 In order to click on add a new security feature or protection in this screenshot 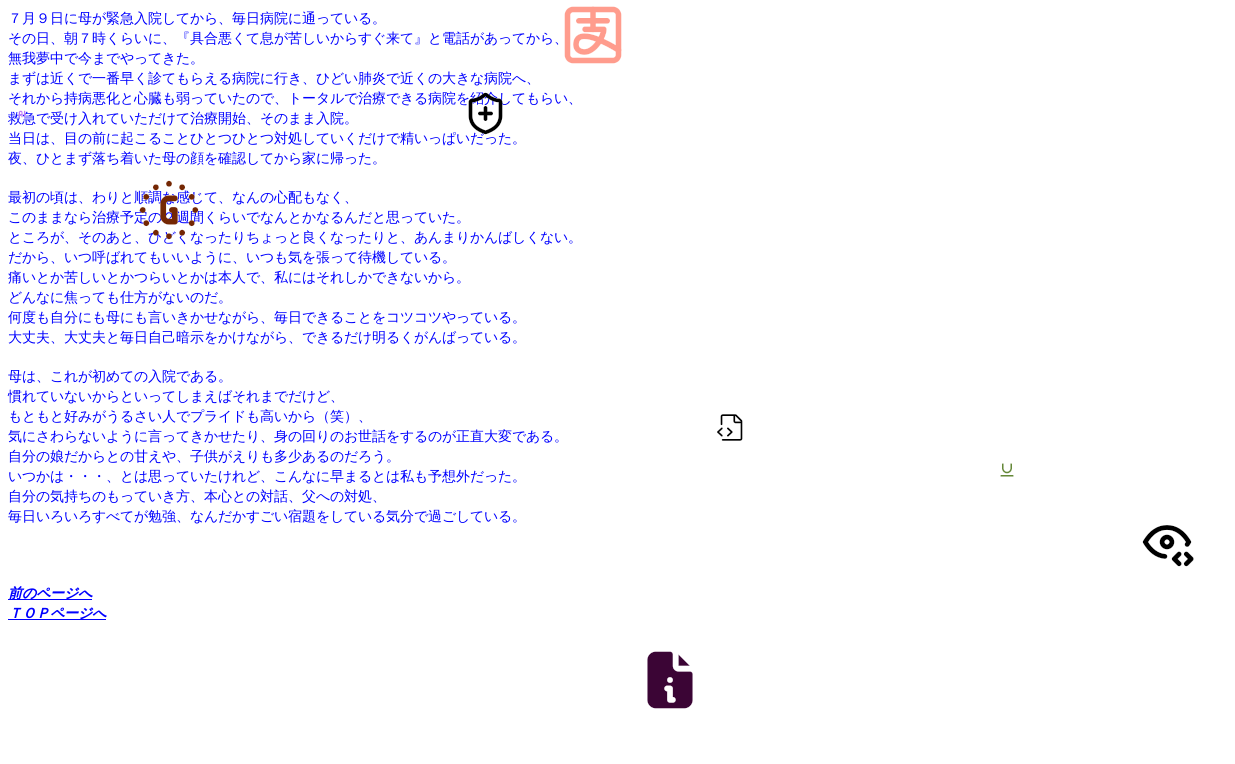, I will do `click(485, 113)`.